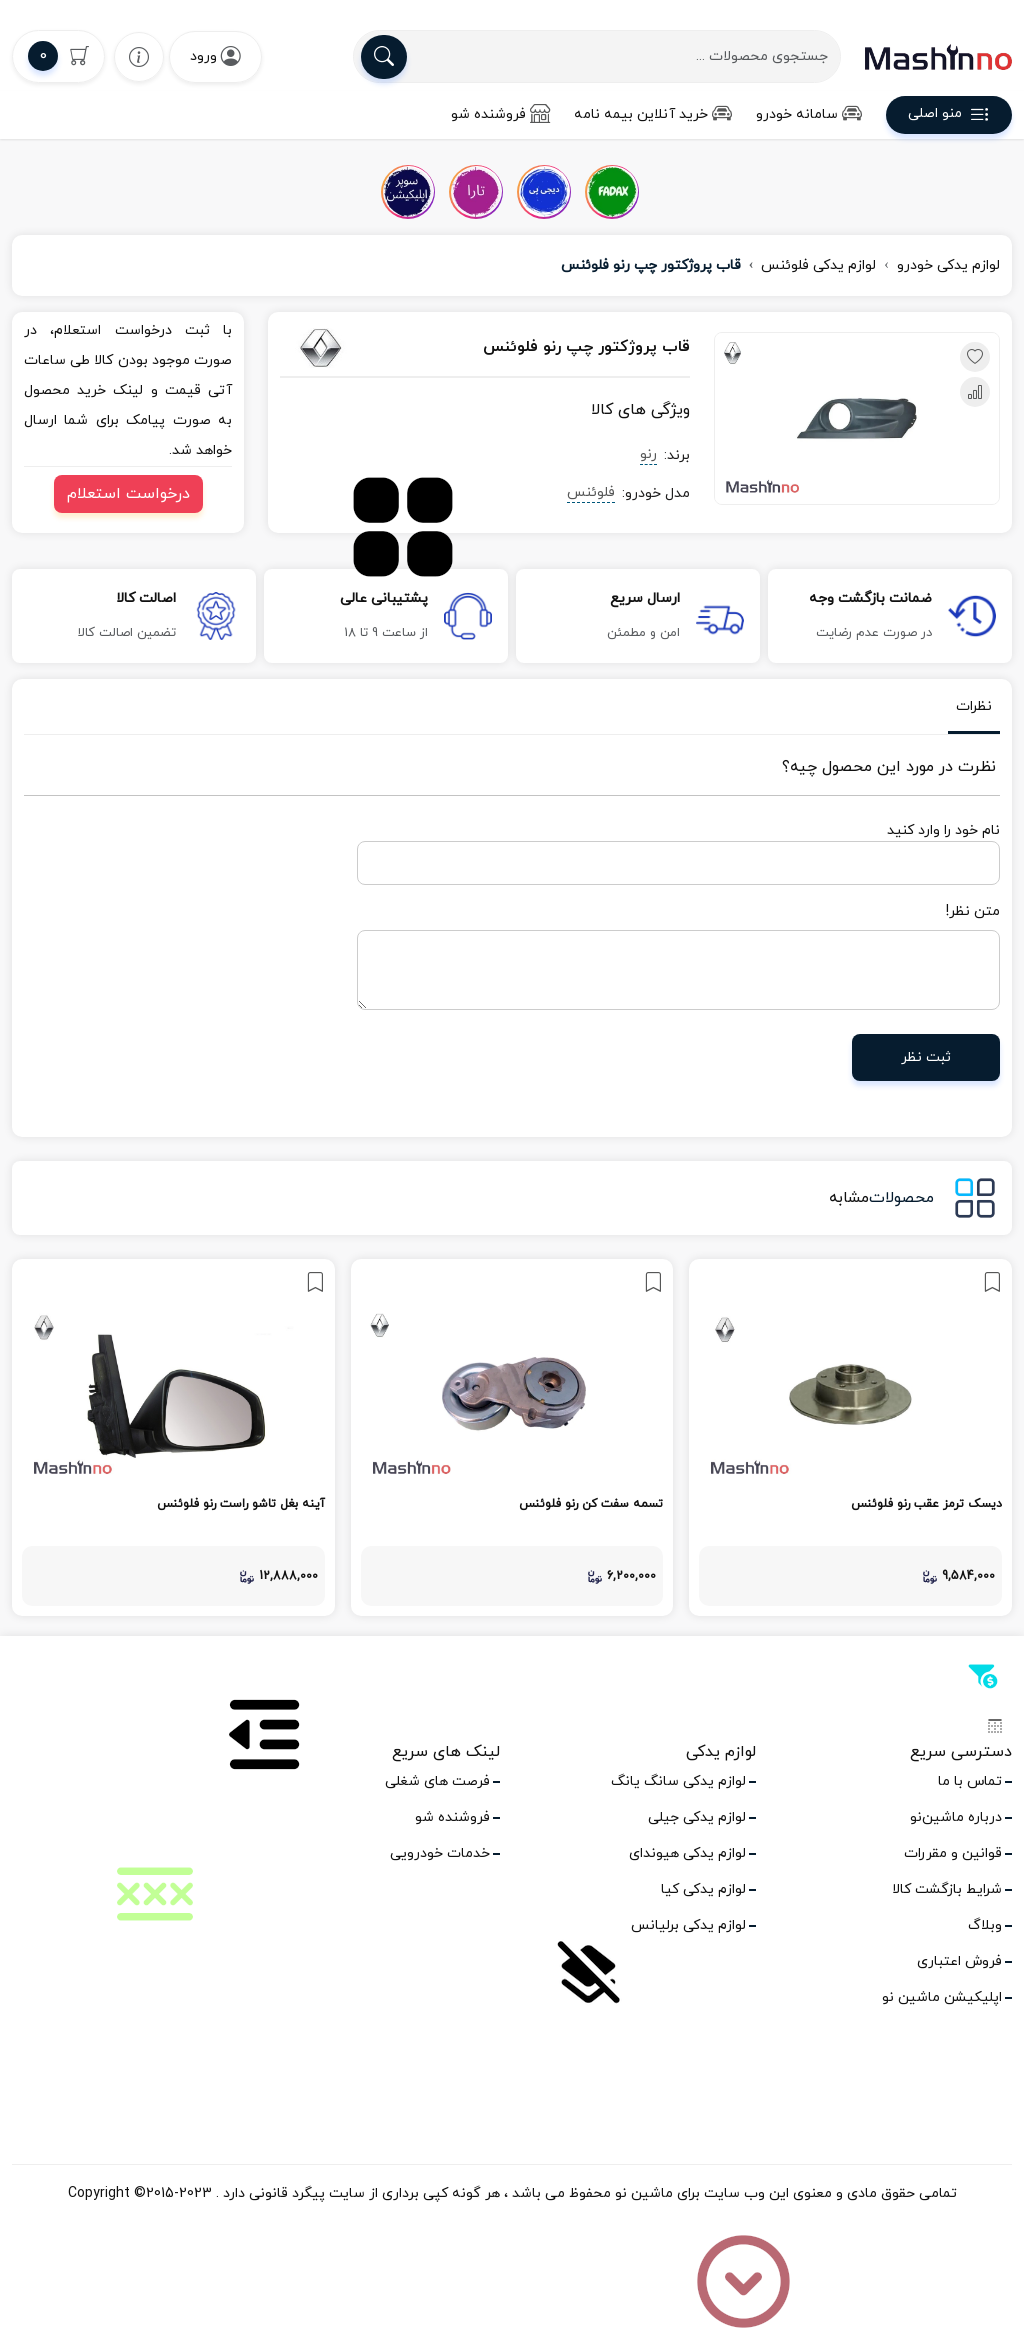  What do you see at coordinates (155, 1894) in the screenshot?
I see `delete multiple selected items` at bounding box center [155, 1894].